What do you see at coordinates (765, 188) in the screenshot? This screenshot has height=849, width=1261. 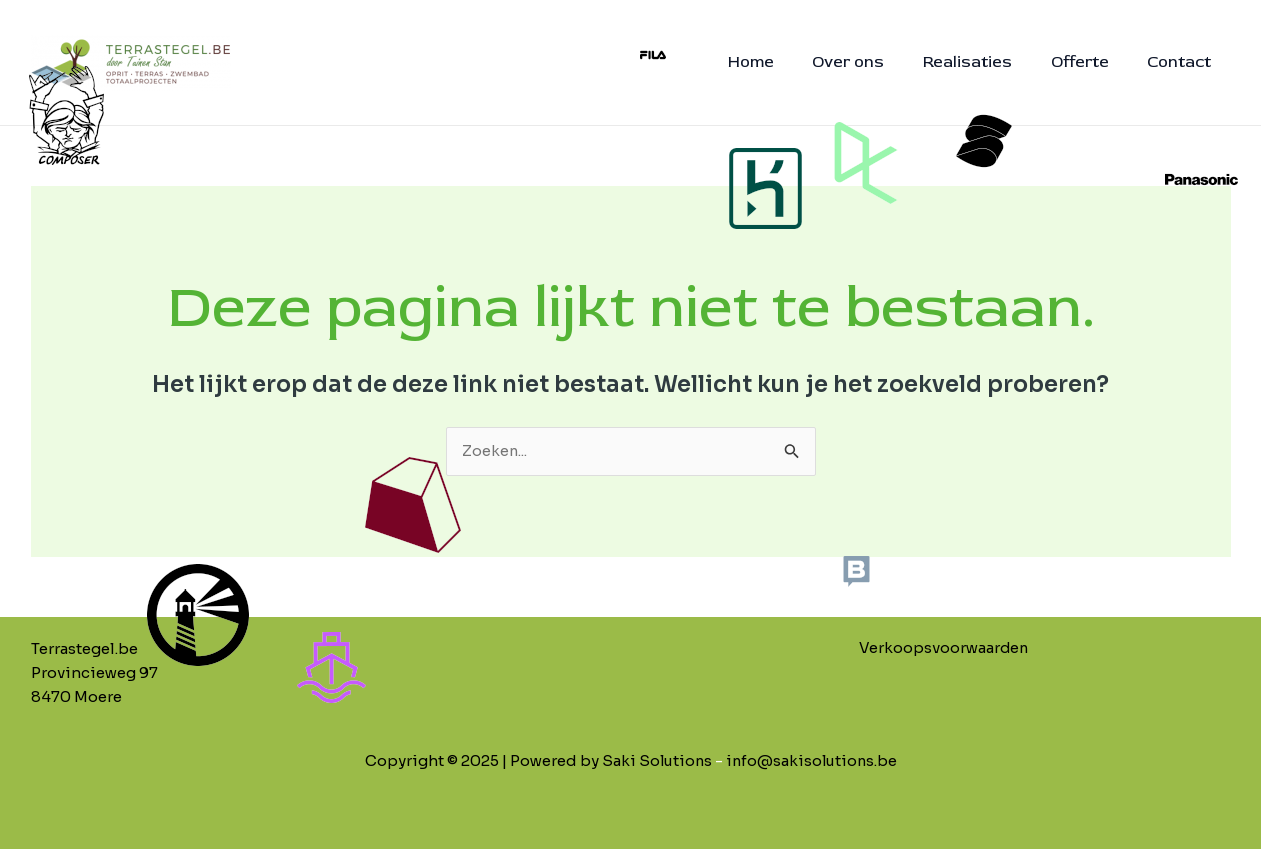 I see `link to Heroku cloud platform` at bounding box center [765, 188].